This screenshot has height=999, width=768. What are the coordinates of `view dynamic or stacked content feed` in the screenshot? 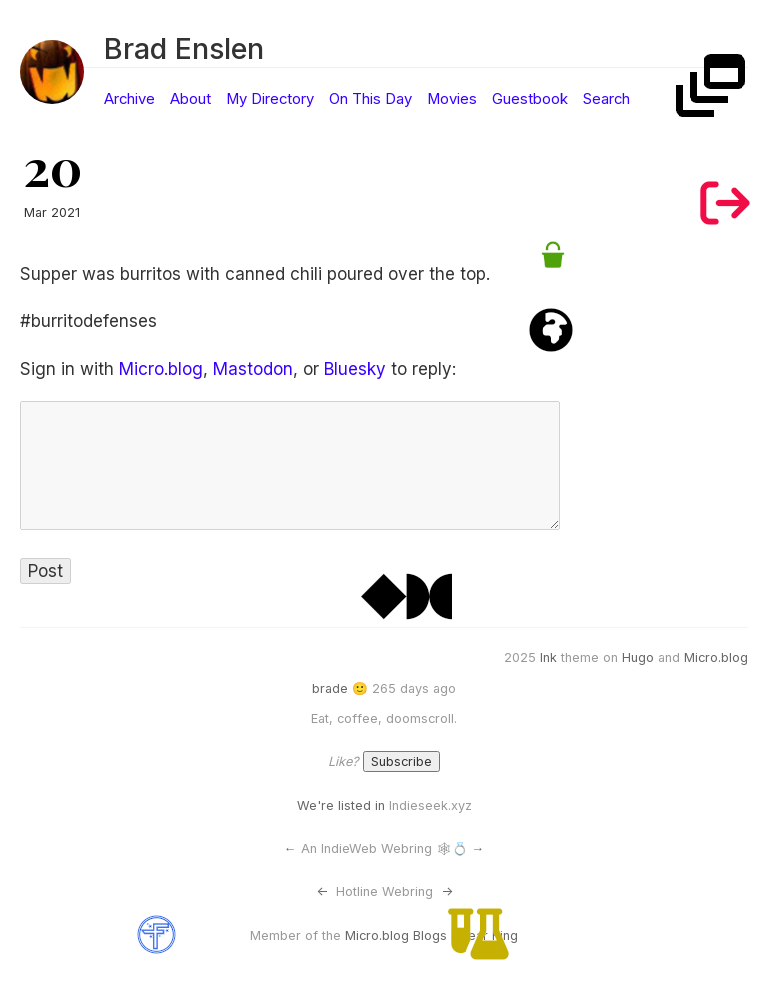 It's located at (710, 85).